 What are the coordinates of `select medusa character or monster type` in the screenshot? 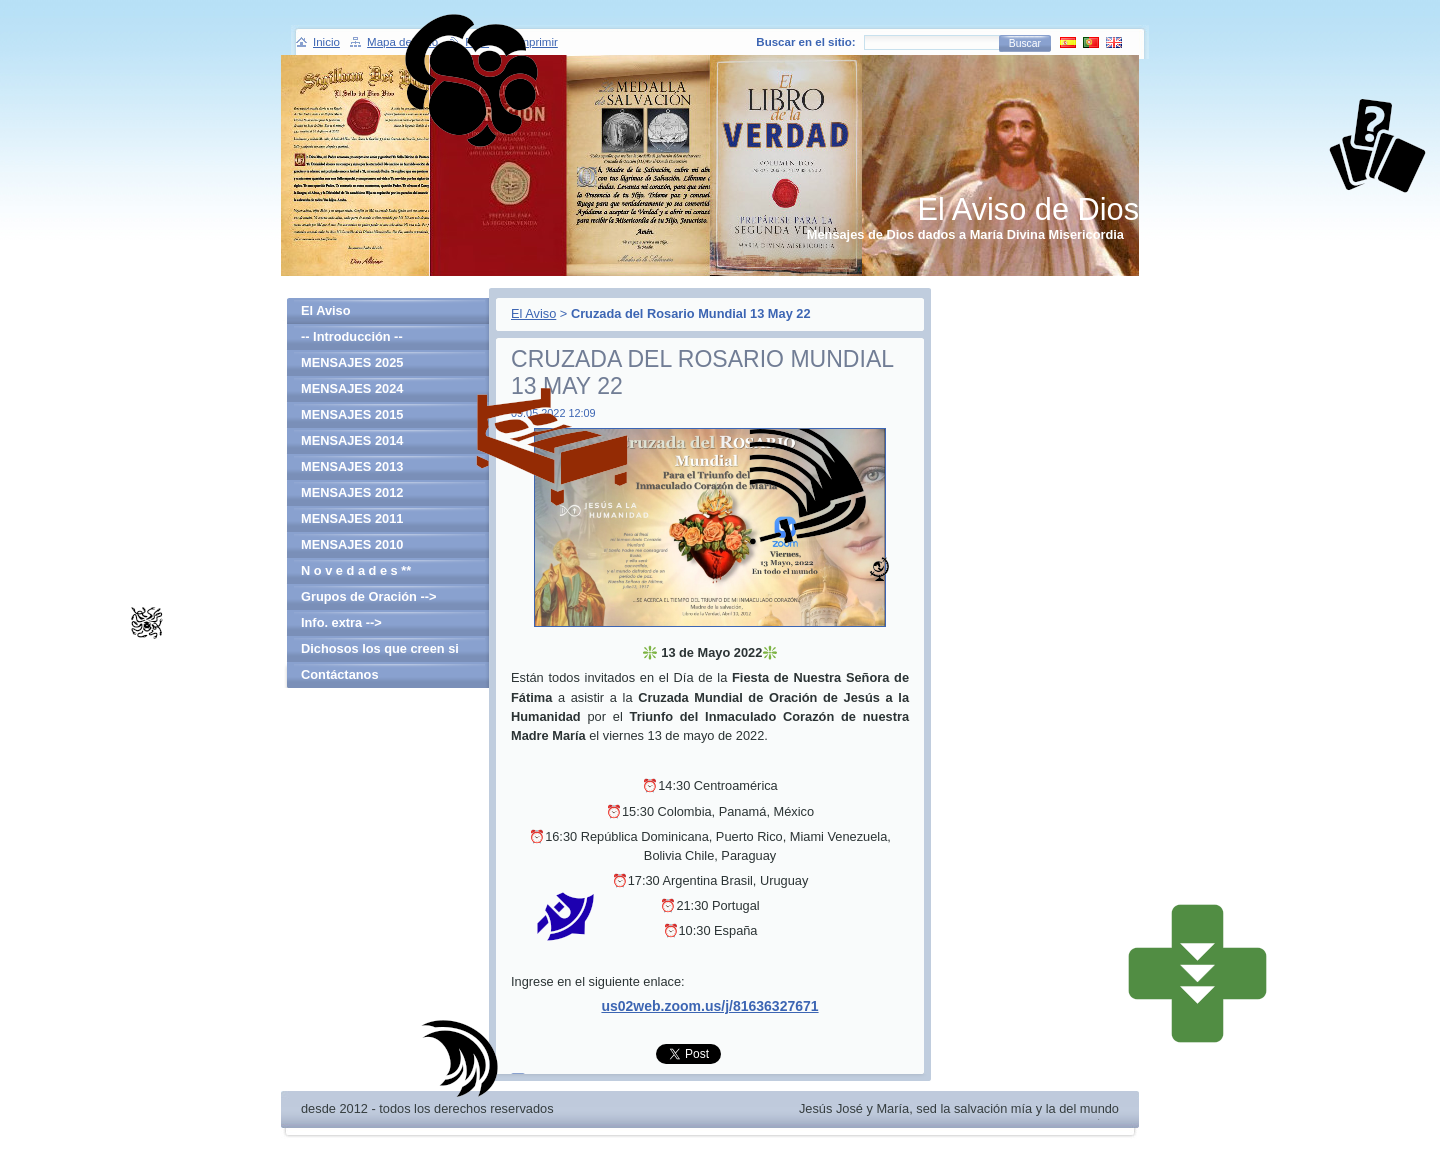 It's located at (147, 623).